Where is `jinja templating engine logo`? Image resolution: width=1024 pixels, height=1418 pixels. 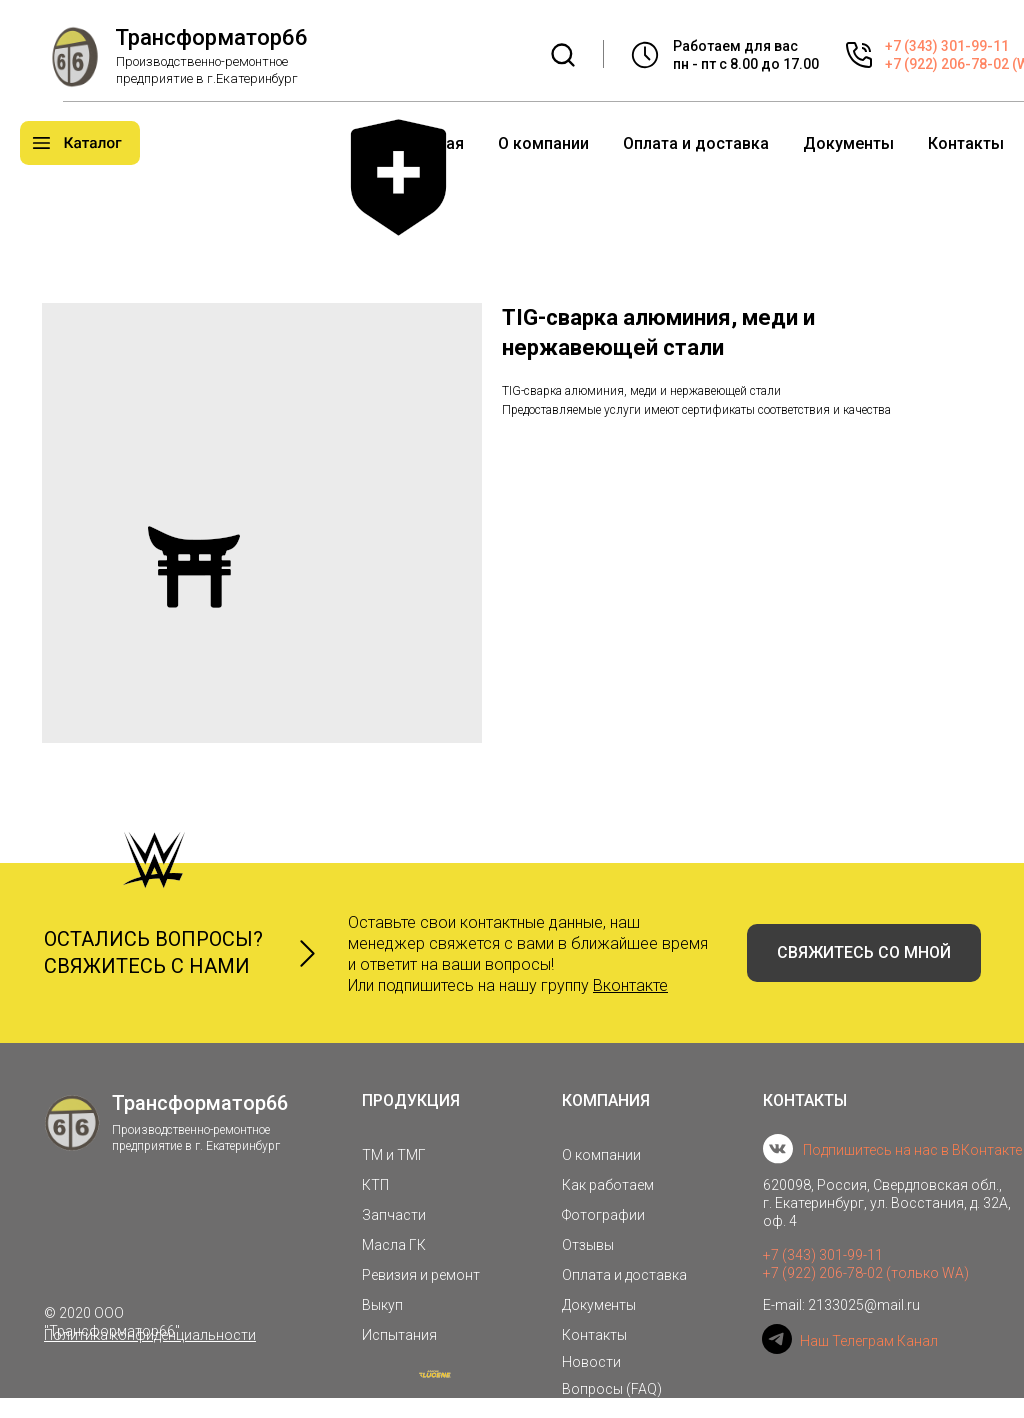 jinja templating engine logo is located at coordinates (194, 567).